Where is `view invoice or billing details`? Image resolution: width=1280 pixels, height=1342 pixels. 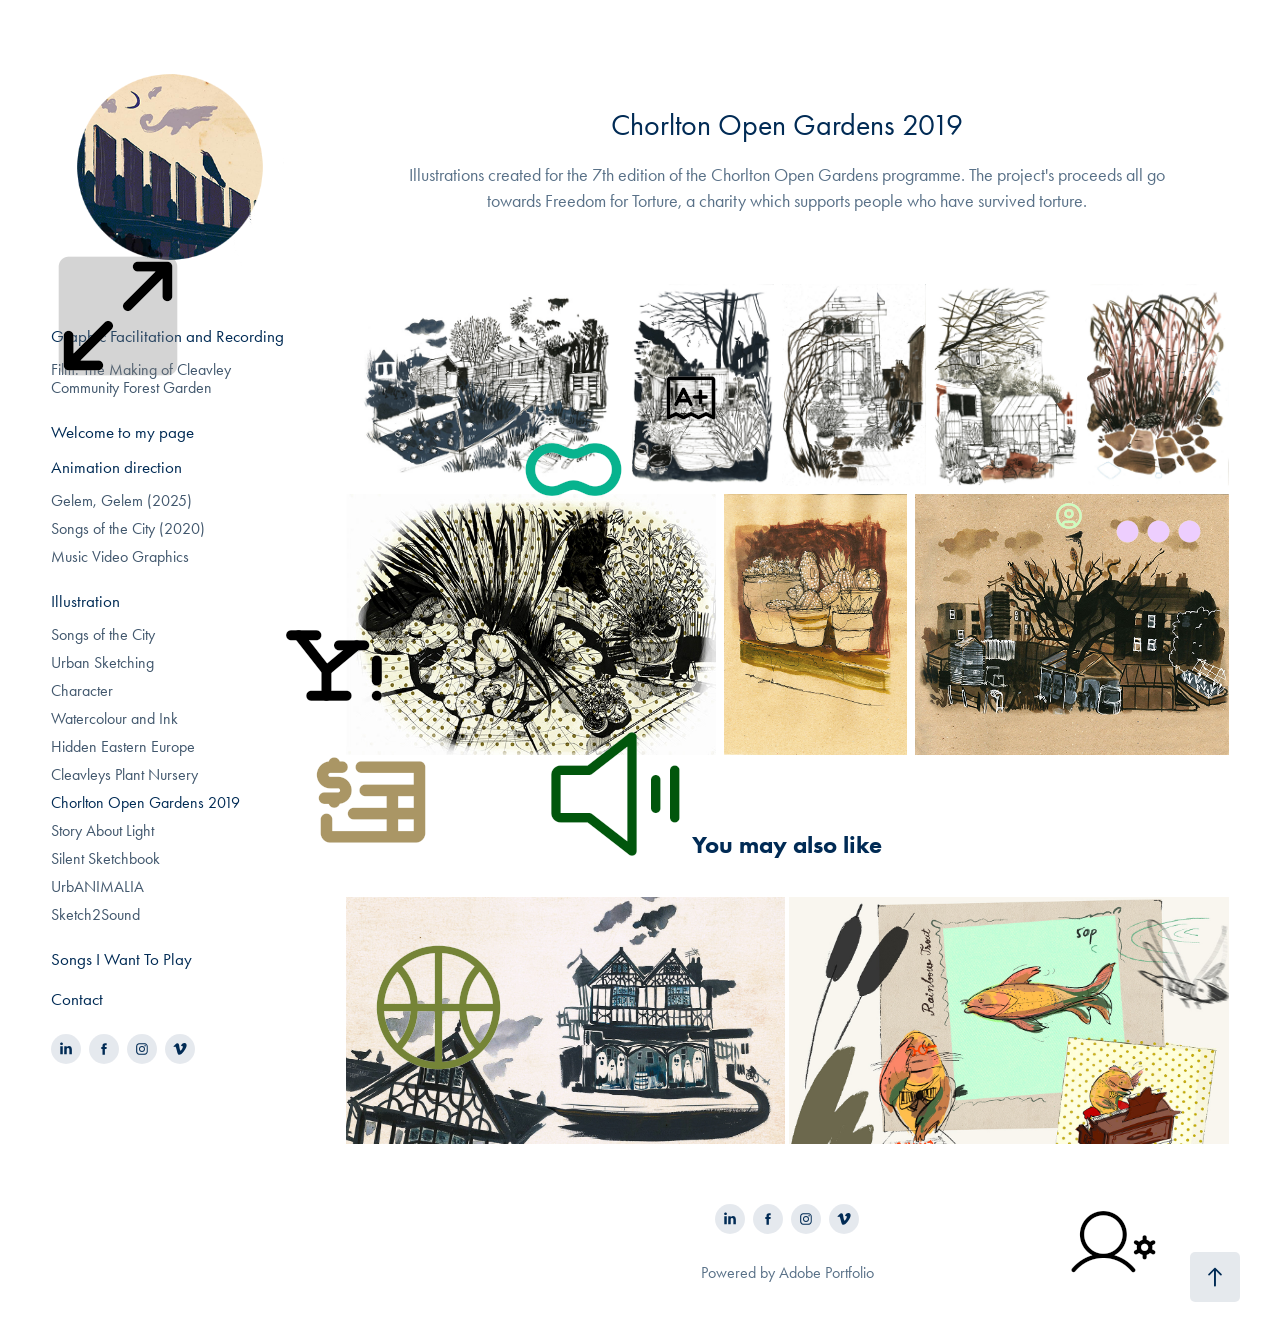 view invoice or billing details is located at coordinates (373, 802).